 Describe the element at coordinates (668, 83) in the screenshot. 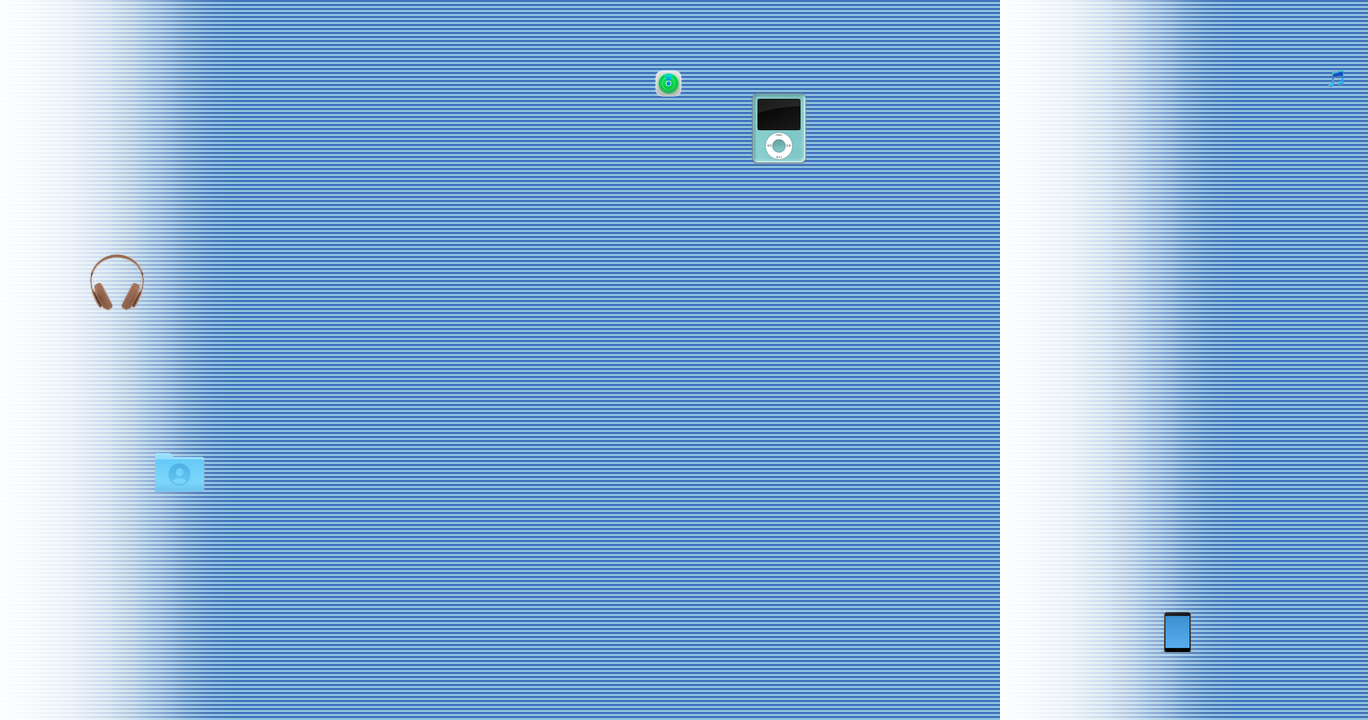

I see `open Find My app to locate devices or people` at that location.